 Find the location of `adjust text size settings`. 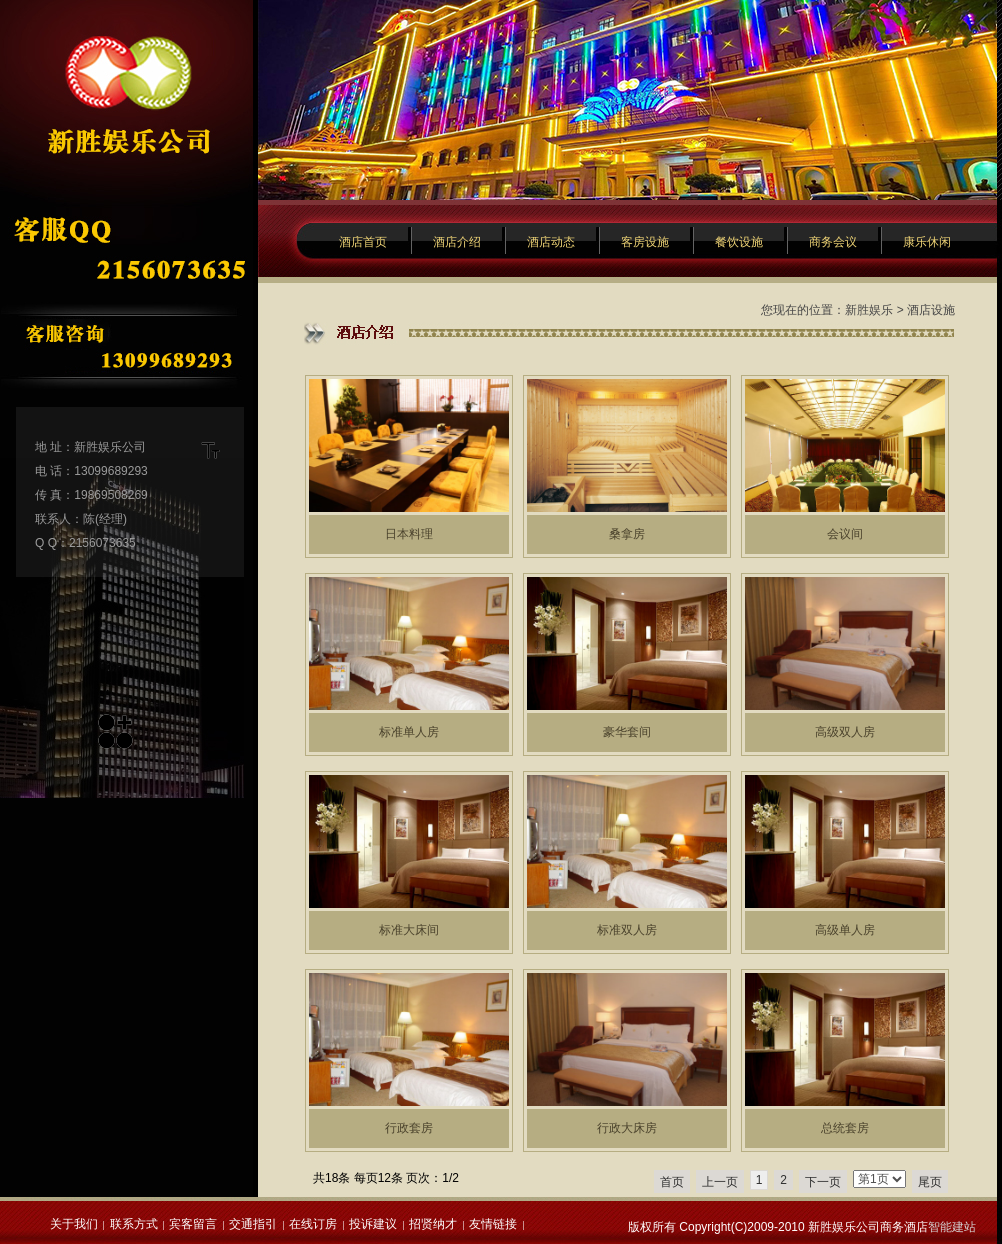

adjust text size settings is located at coordinates (211, 450).